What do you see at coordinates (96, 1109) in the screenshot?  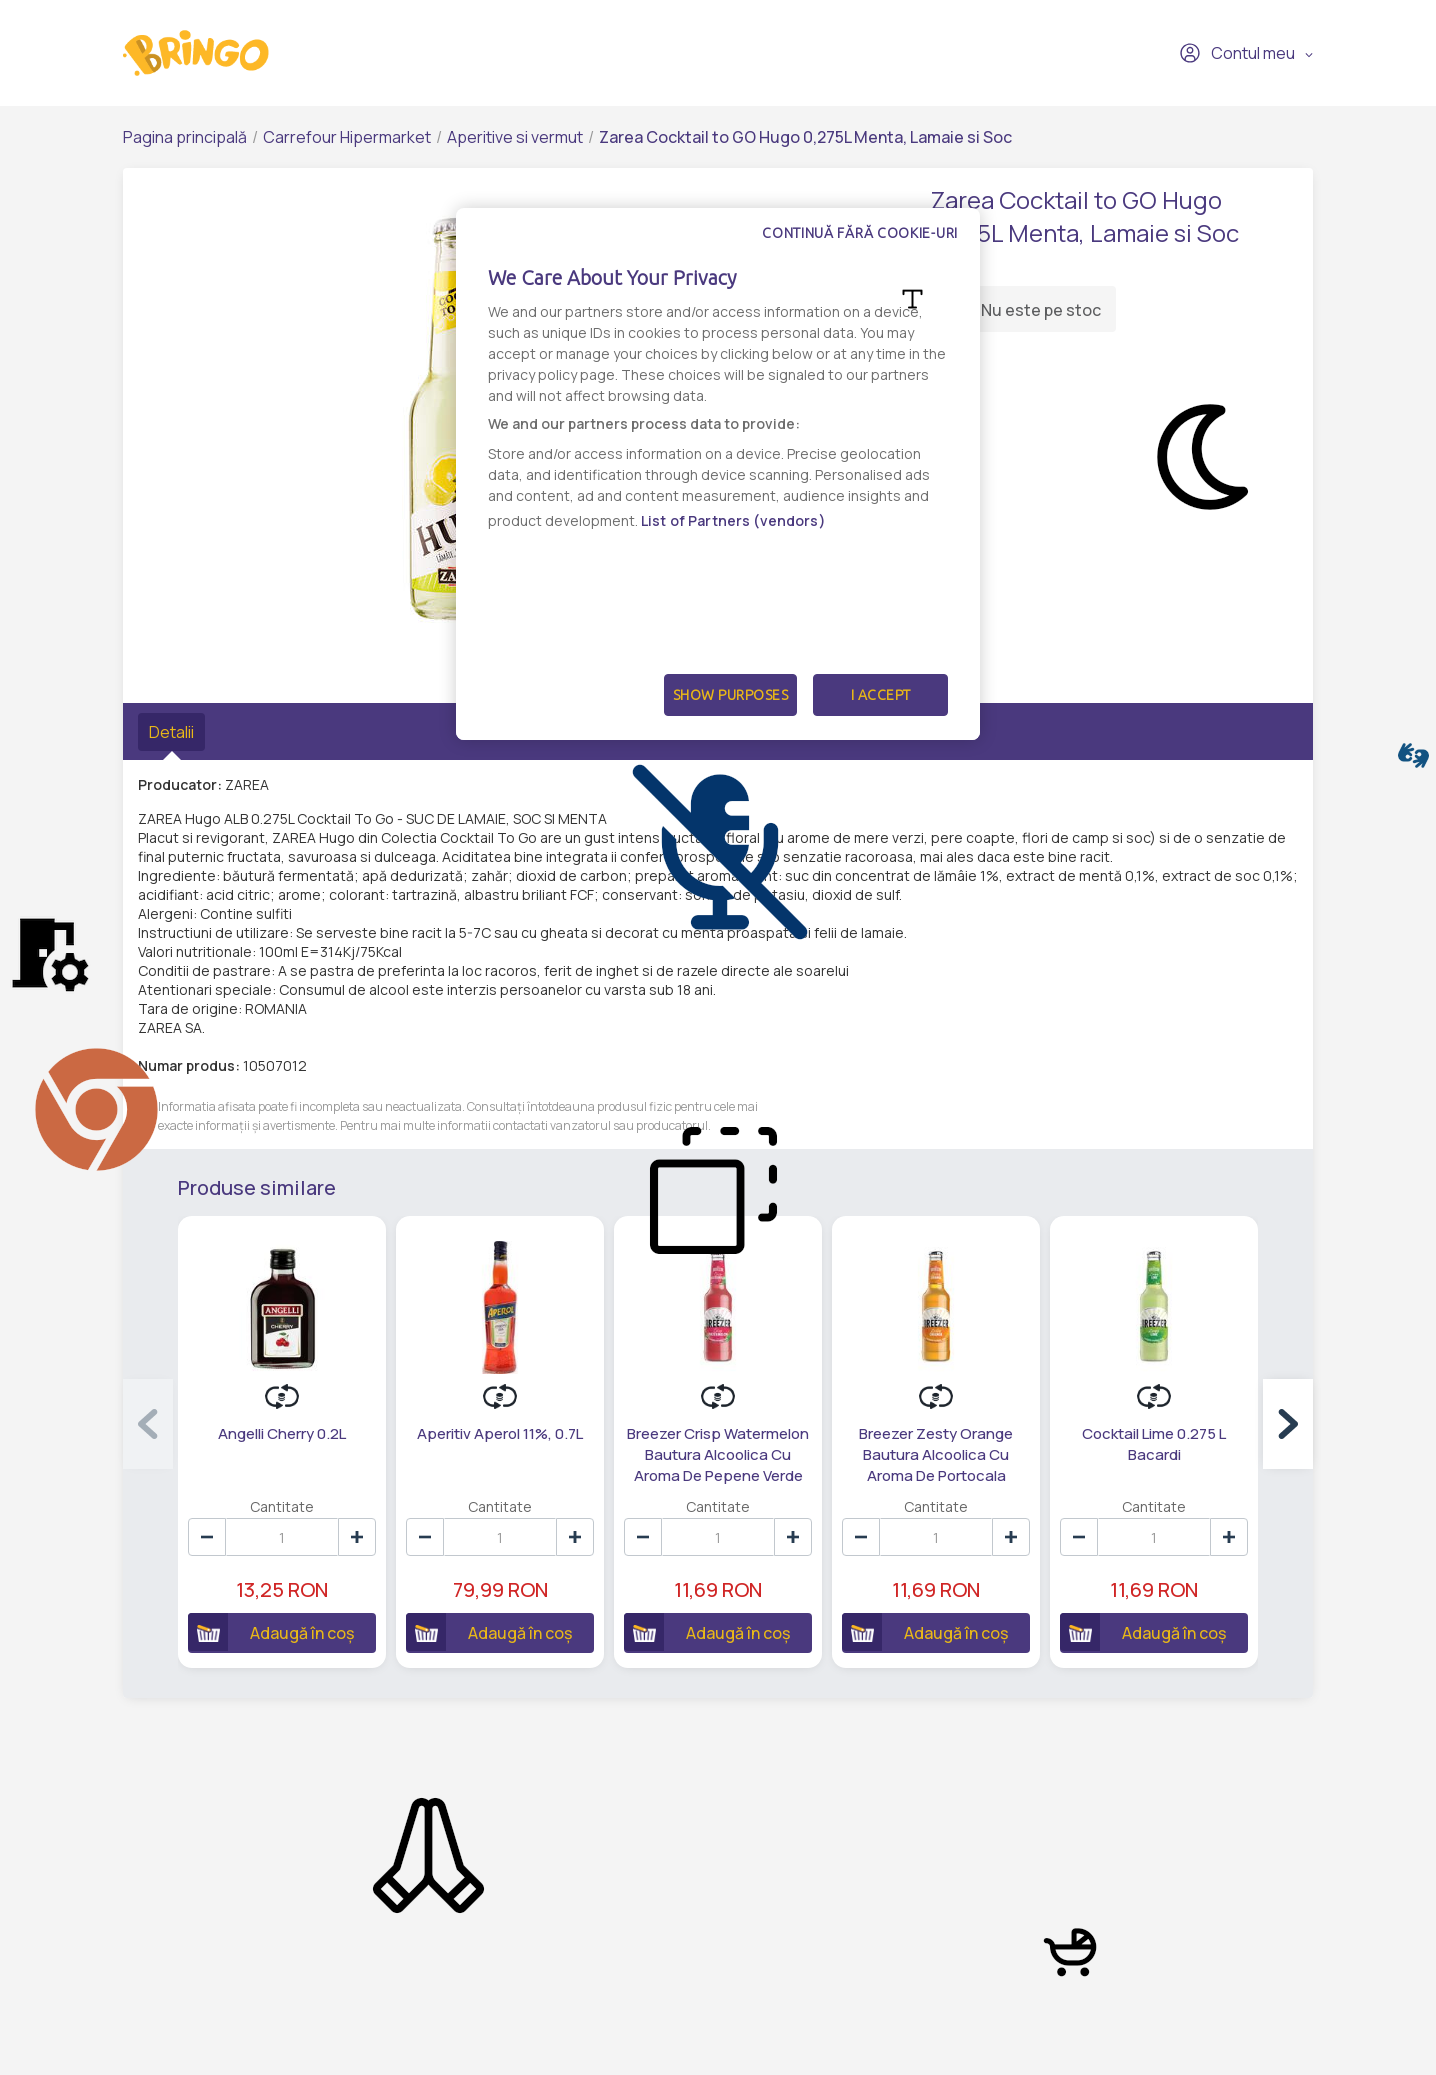 I see `open google chrome browser` at bounding box center [96, 1109].